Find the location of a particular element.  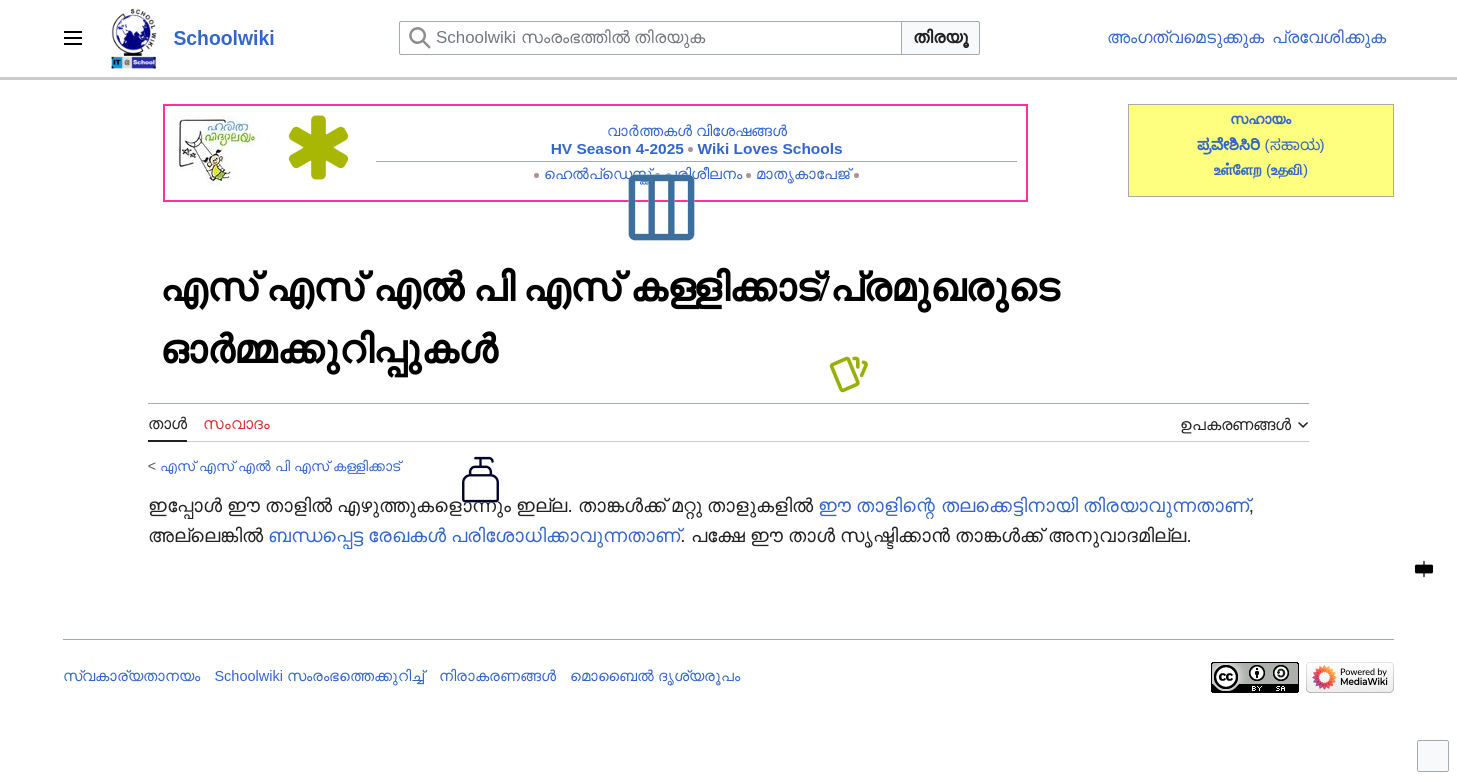

center element horizontally is located at coordinates (1424, 569).